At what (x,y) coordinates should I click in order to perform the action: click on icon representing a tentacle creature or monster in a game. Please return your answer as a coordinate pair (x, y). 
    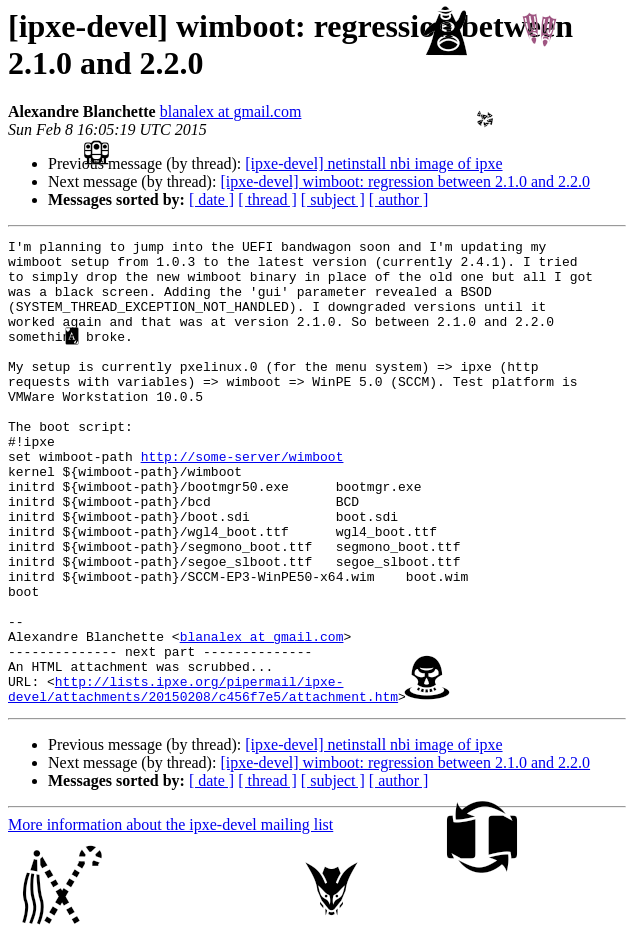
    Looking at the image, I should click on (446, 30).